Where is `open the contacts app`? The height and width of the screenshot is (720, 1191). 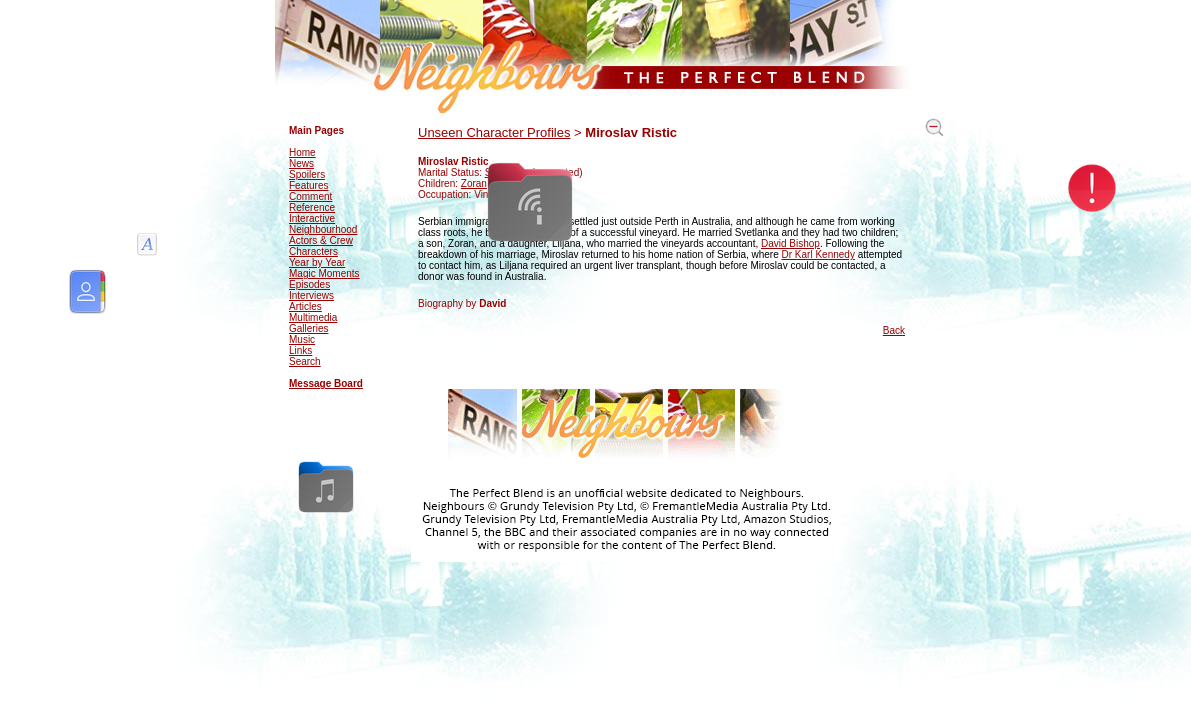
open the contacts app is located at coordinates (87, 291).